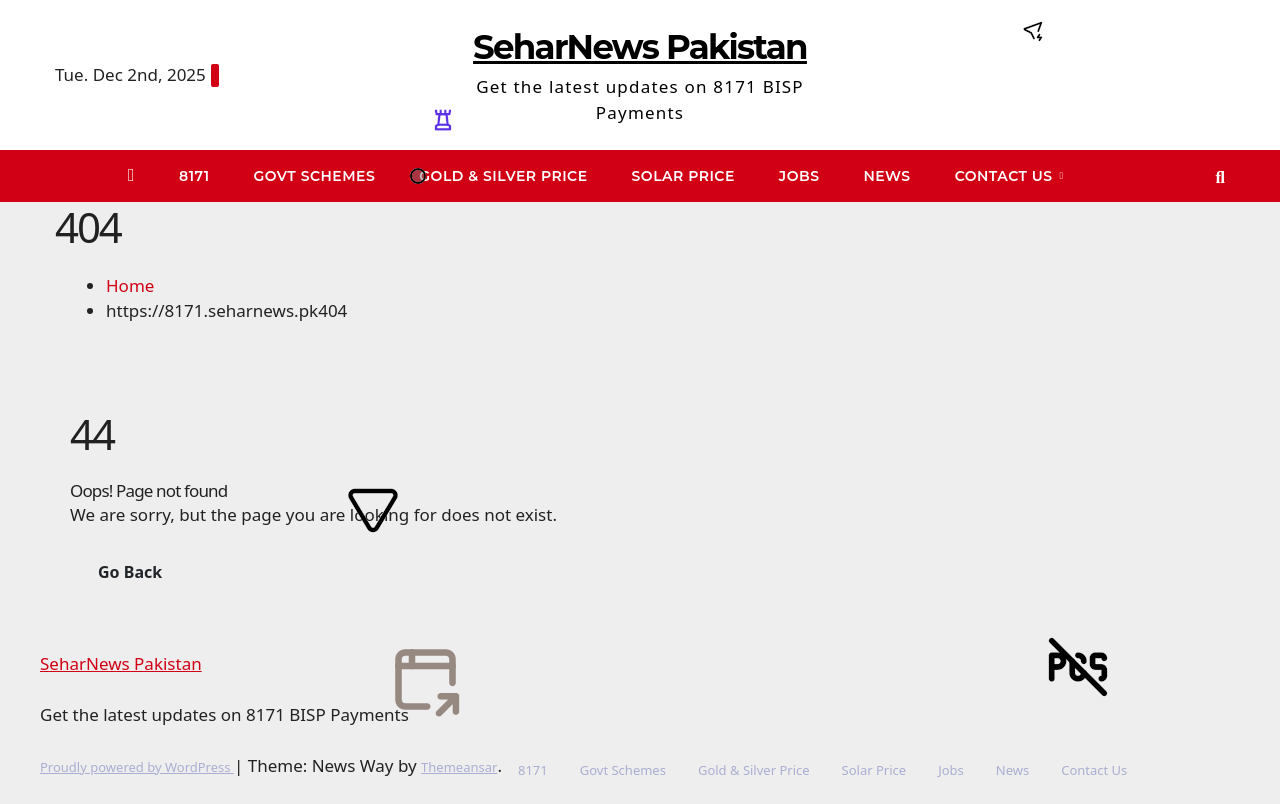 The height and width of the screenshot is (804, 1280). I want to click on http post request disabled or unavailable, so click(1078, 667).